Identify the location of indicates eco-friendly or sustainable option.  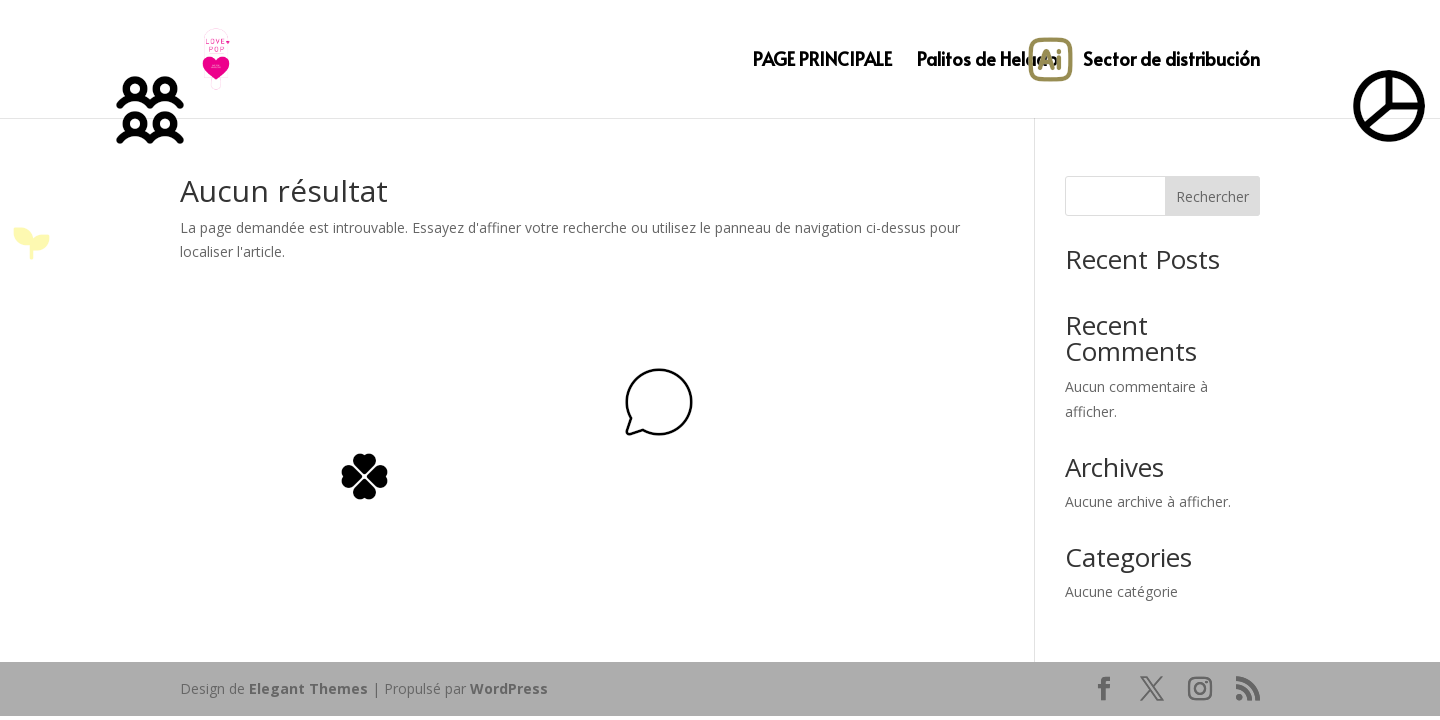
(31, 243).